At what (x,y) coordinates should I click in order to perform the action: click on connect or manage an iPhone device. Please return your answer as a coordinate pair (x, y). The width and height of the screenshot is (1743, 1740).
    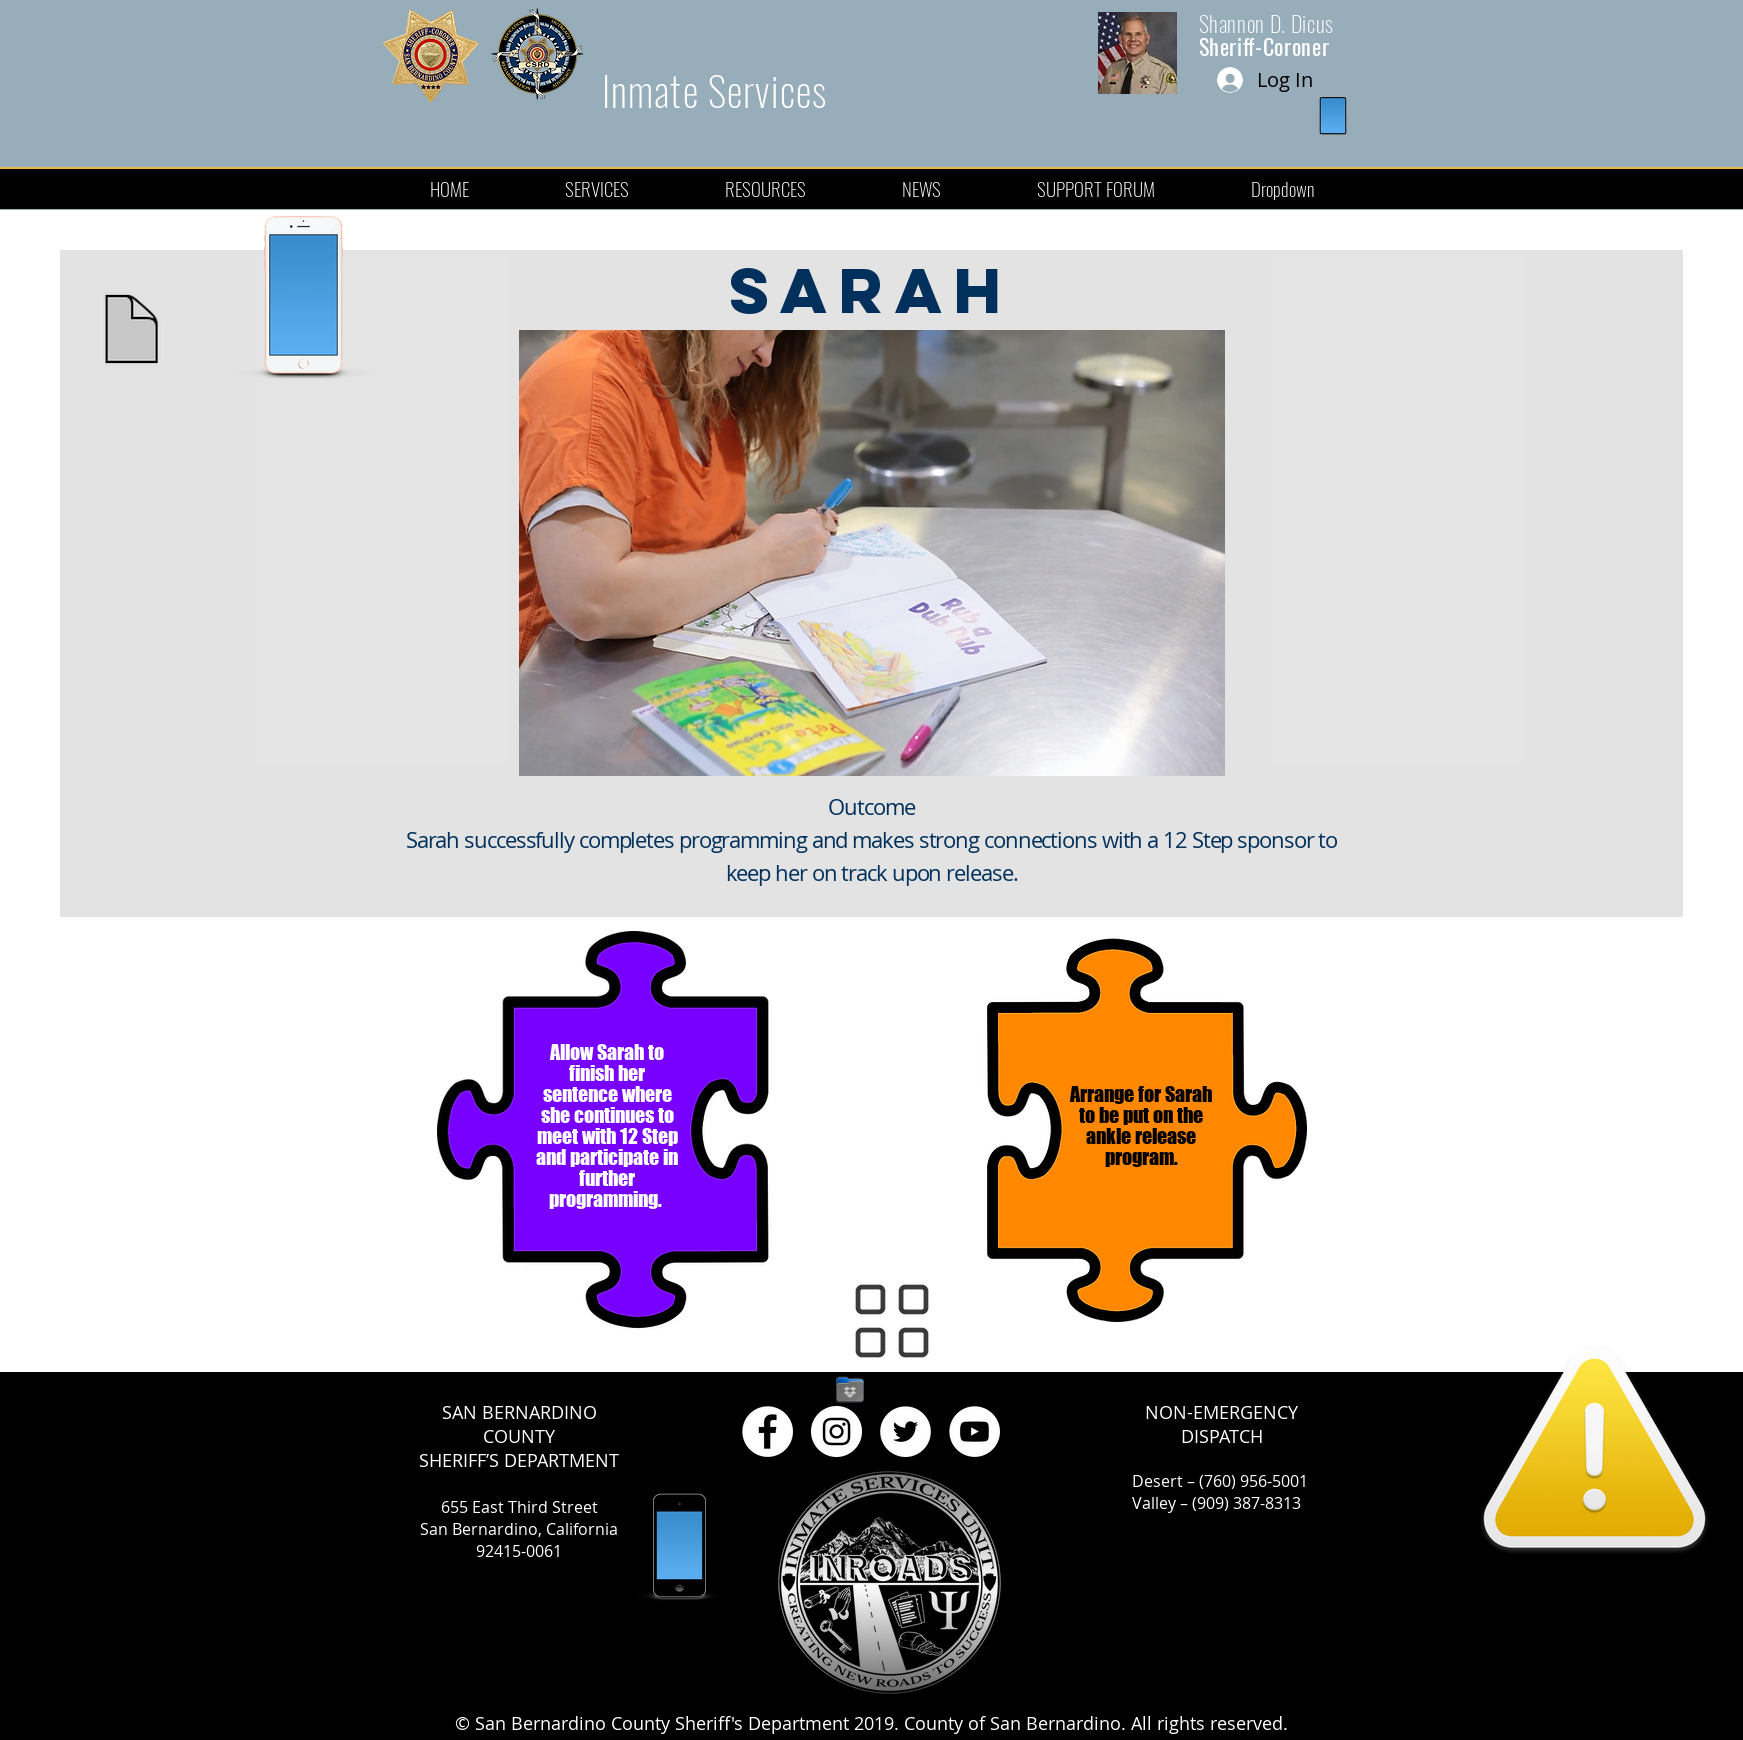
    Looking at the image, I should click on (303, 297).